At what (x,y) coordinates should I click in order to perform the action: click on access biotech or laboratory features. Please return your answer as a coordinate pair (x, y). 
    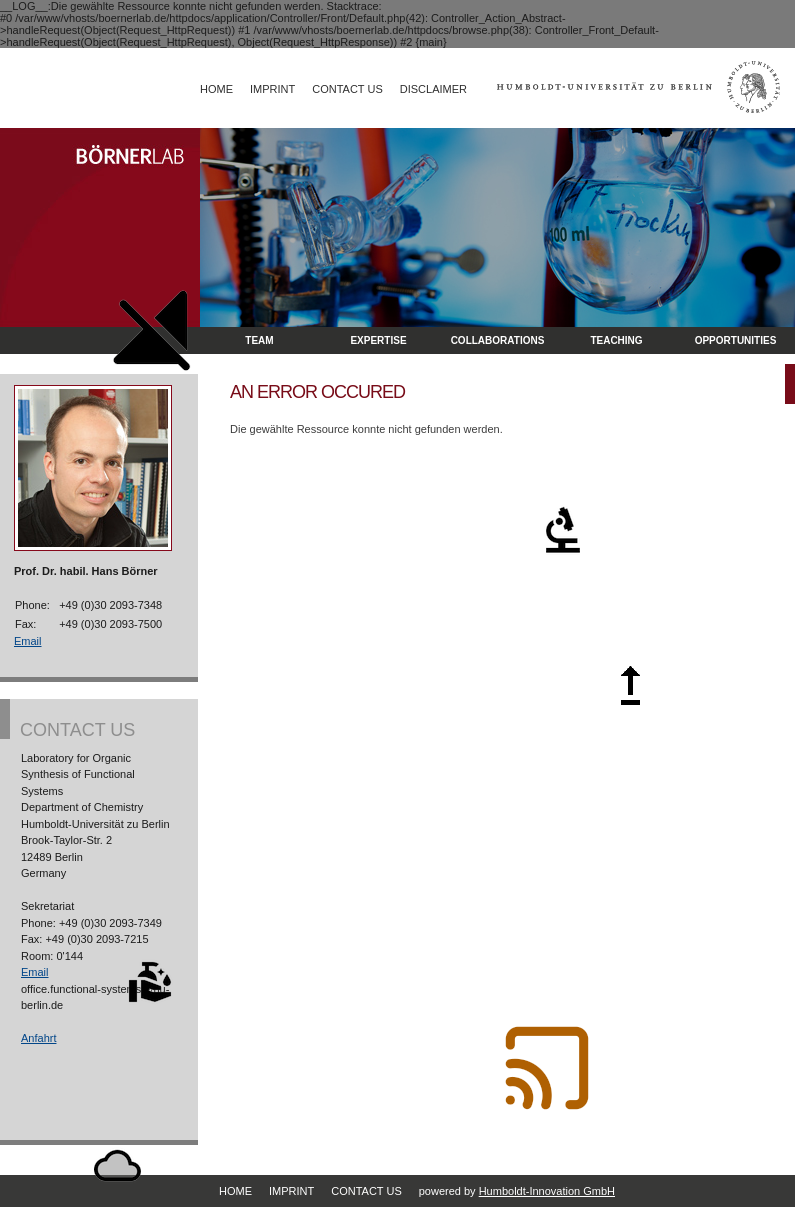
    Looking at the image, I should click on (563, 531).